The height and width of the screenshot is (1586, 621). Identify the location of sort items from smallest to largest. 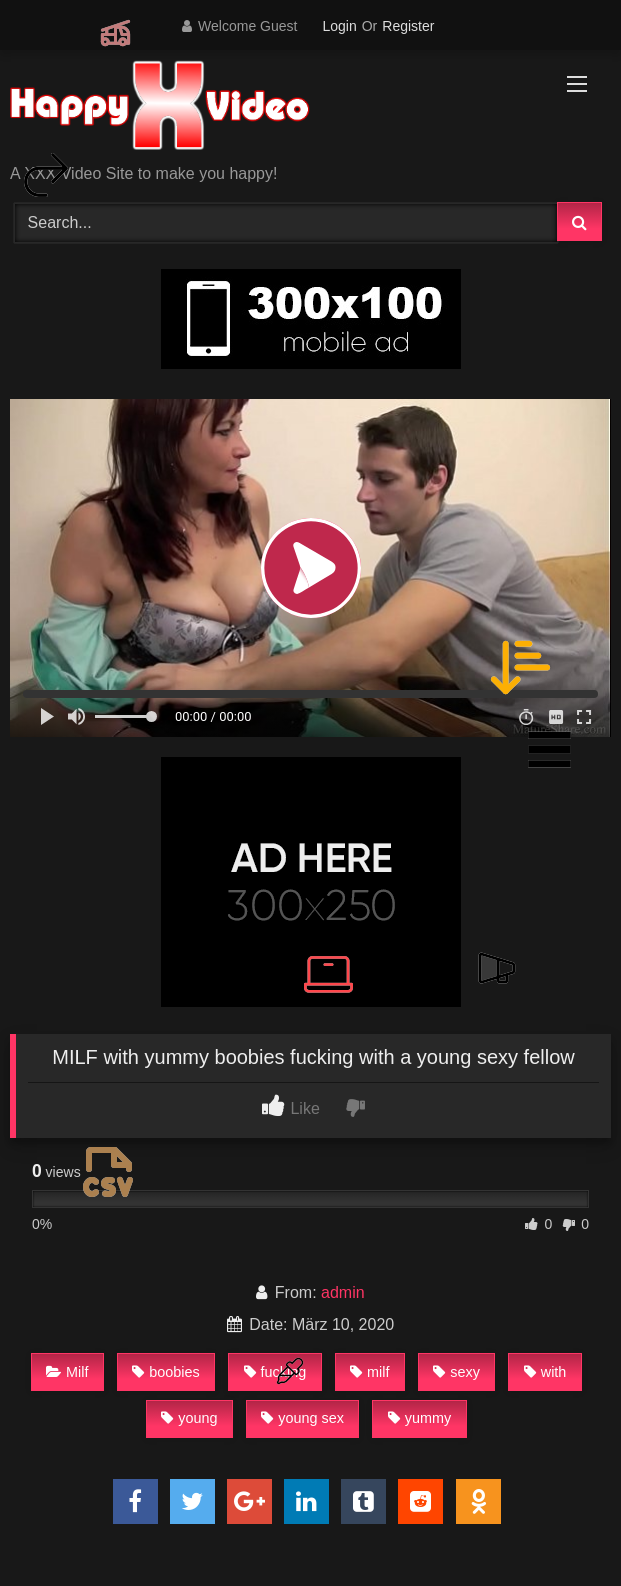
(520, 667).